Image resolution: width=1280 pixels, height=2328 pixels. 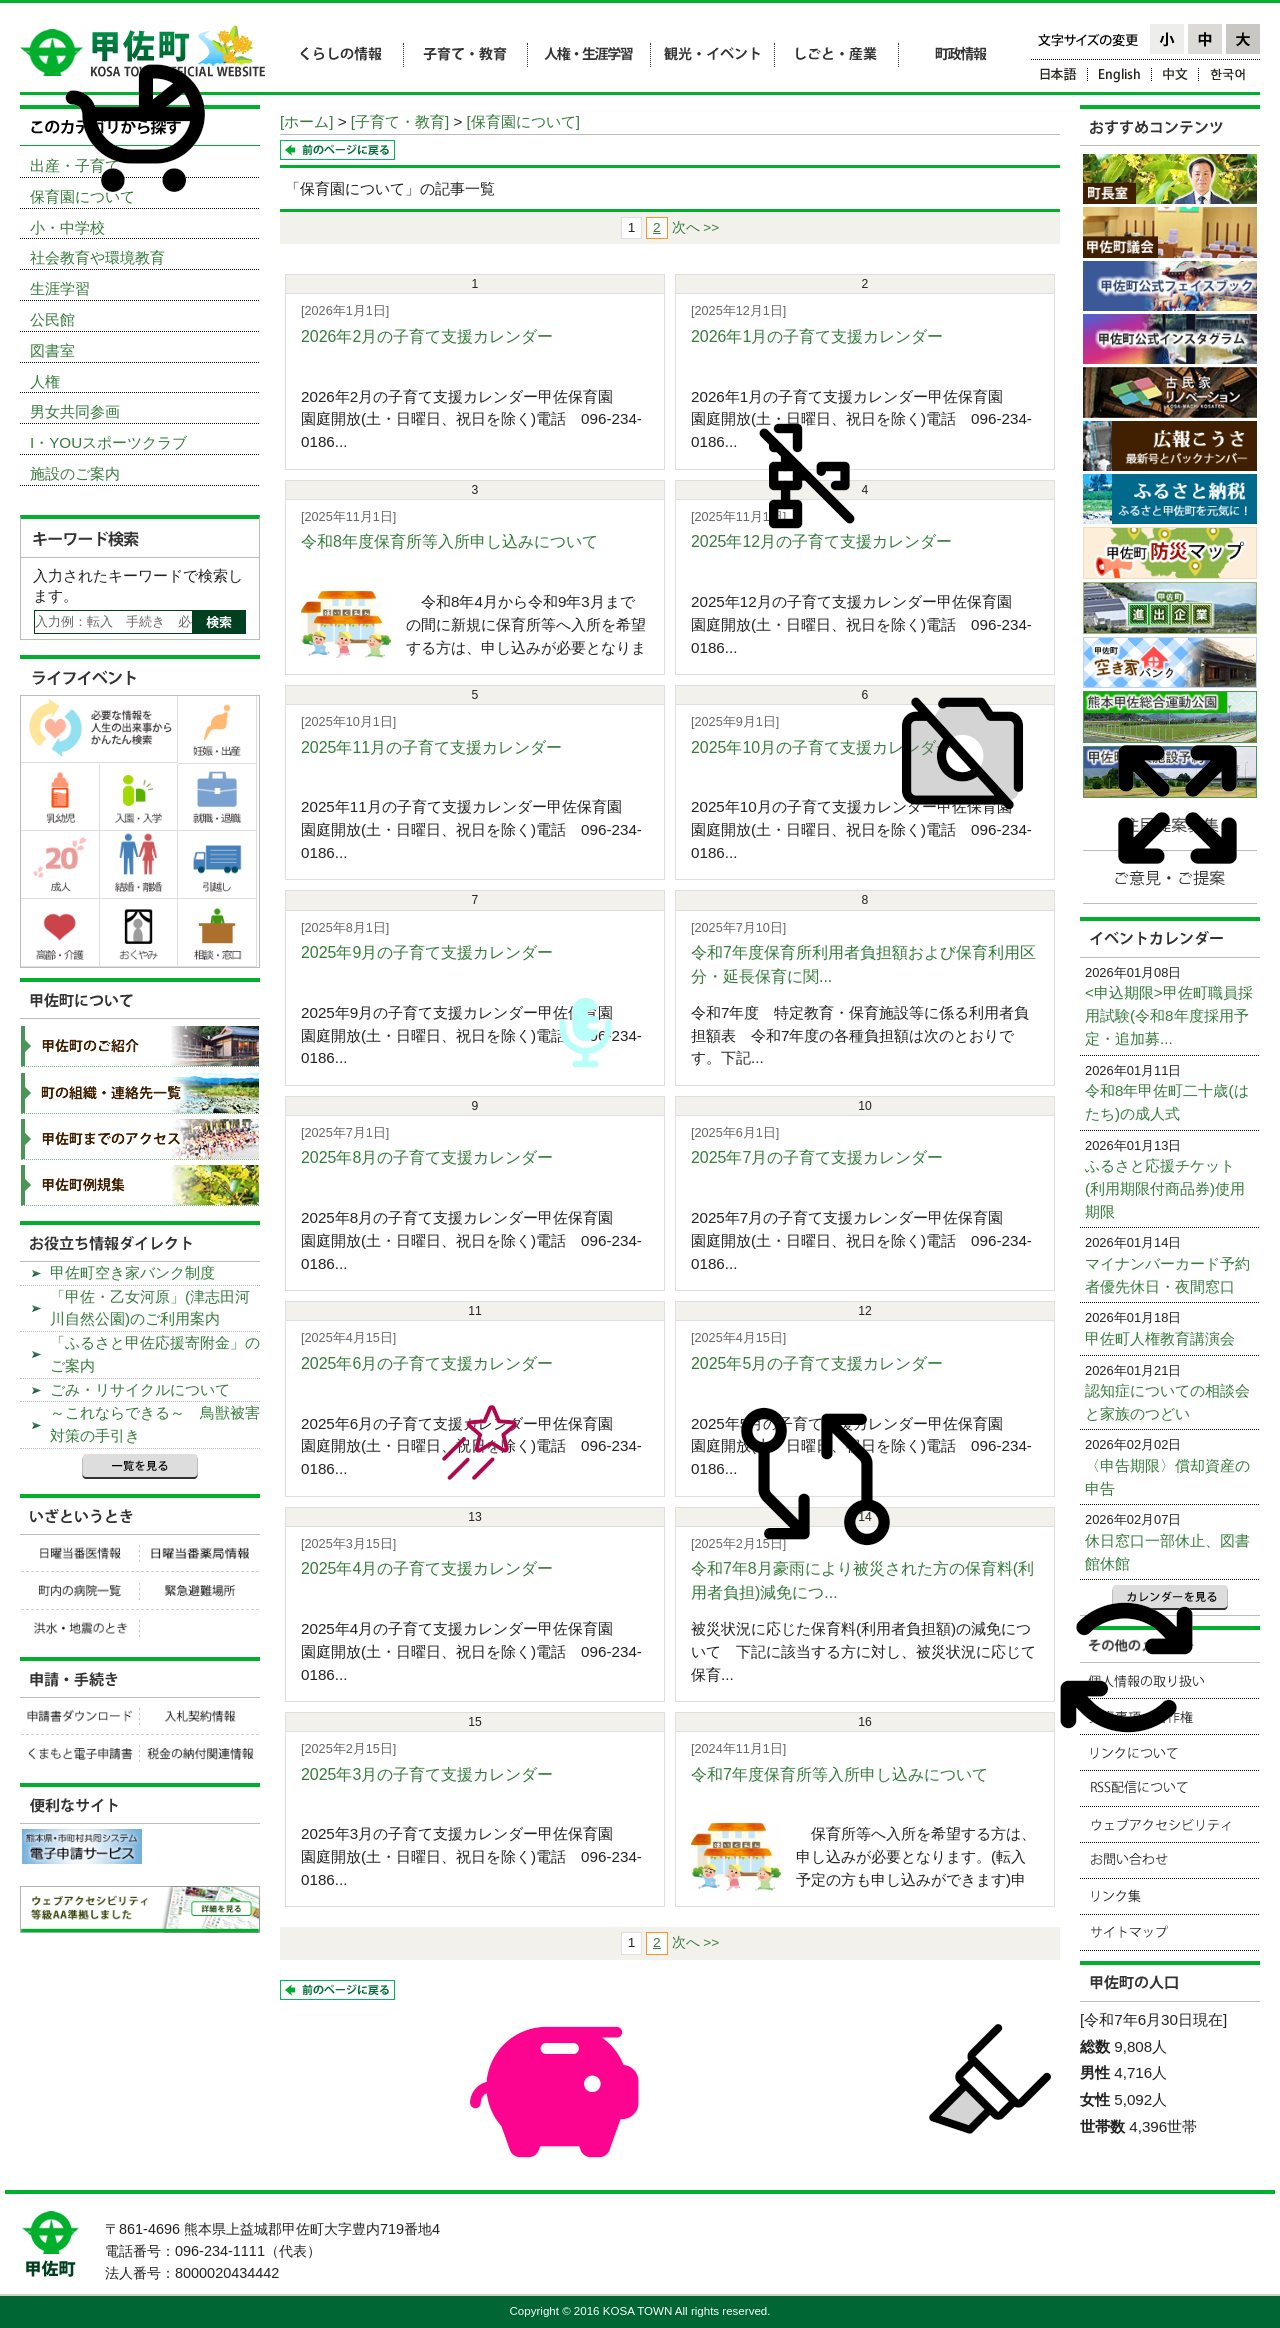 I want to click on refresh or reload content, so click(x=1126, y=1667).